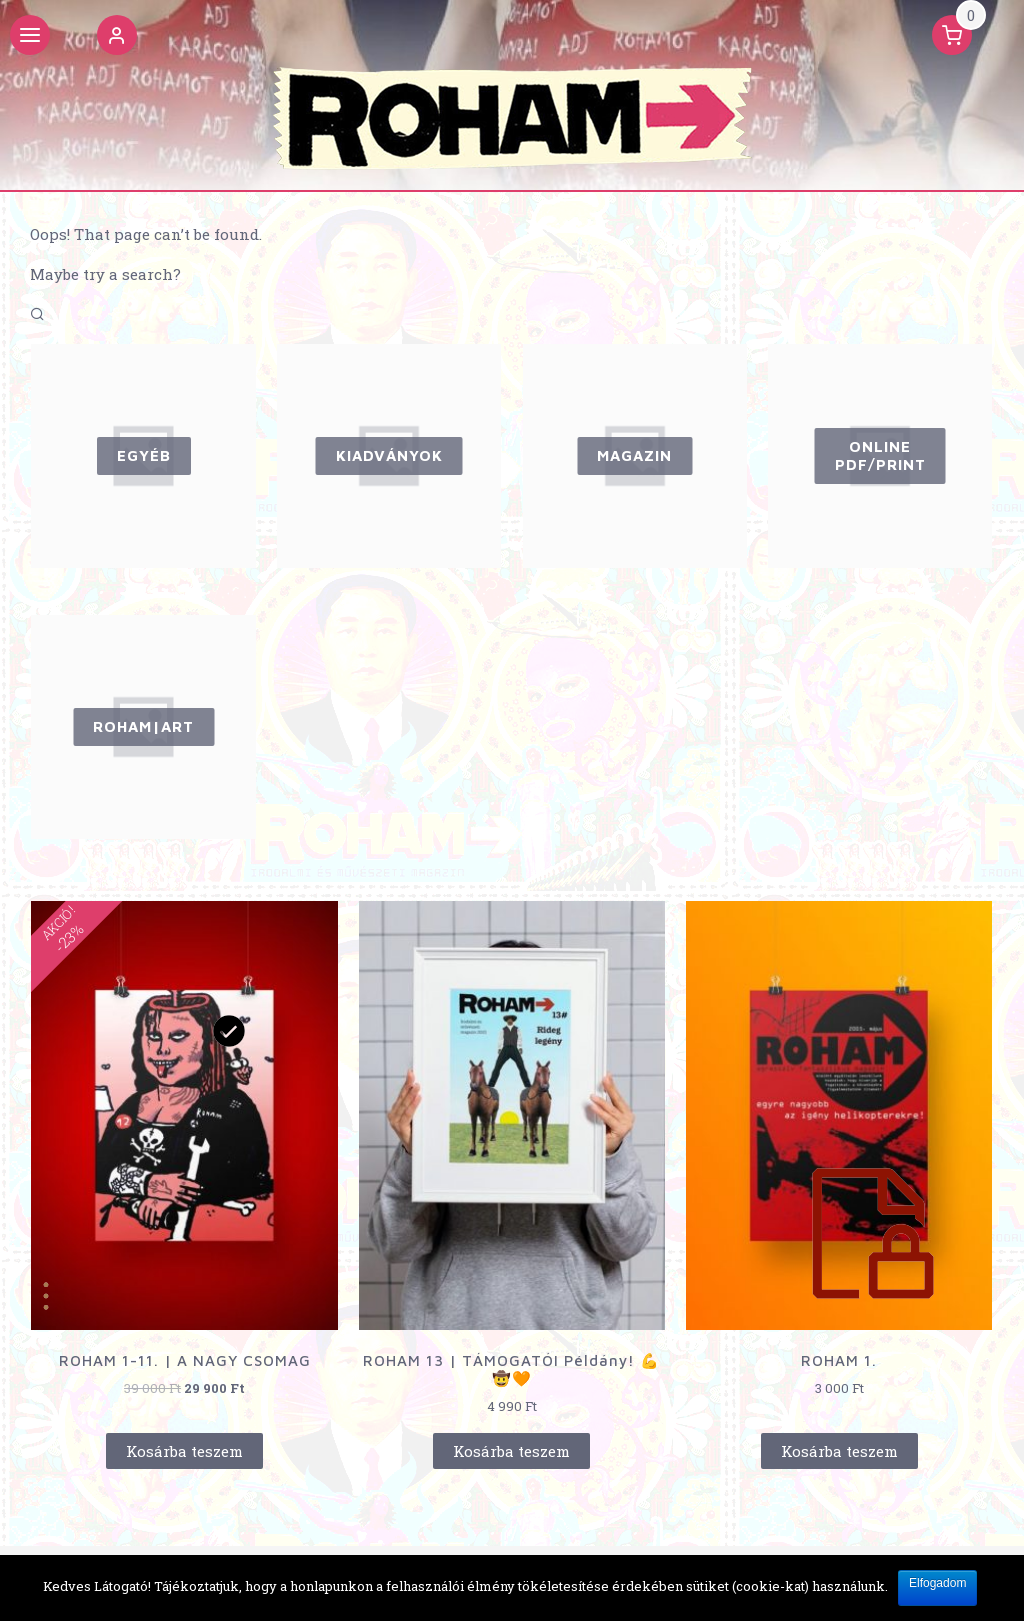  I want to click on create a private gist or secret snippet, so click(868, 1233).